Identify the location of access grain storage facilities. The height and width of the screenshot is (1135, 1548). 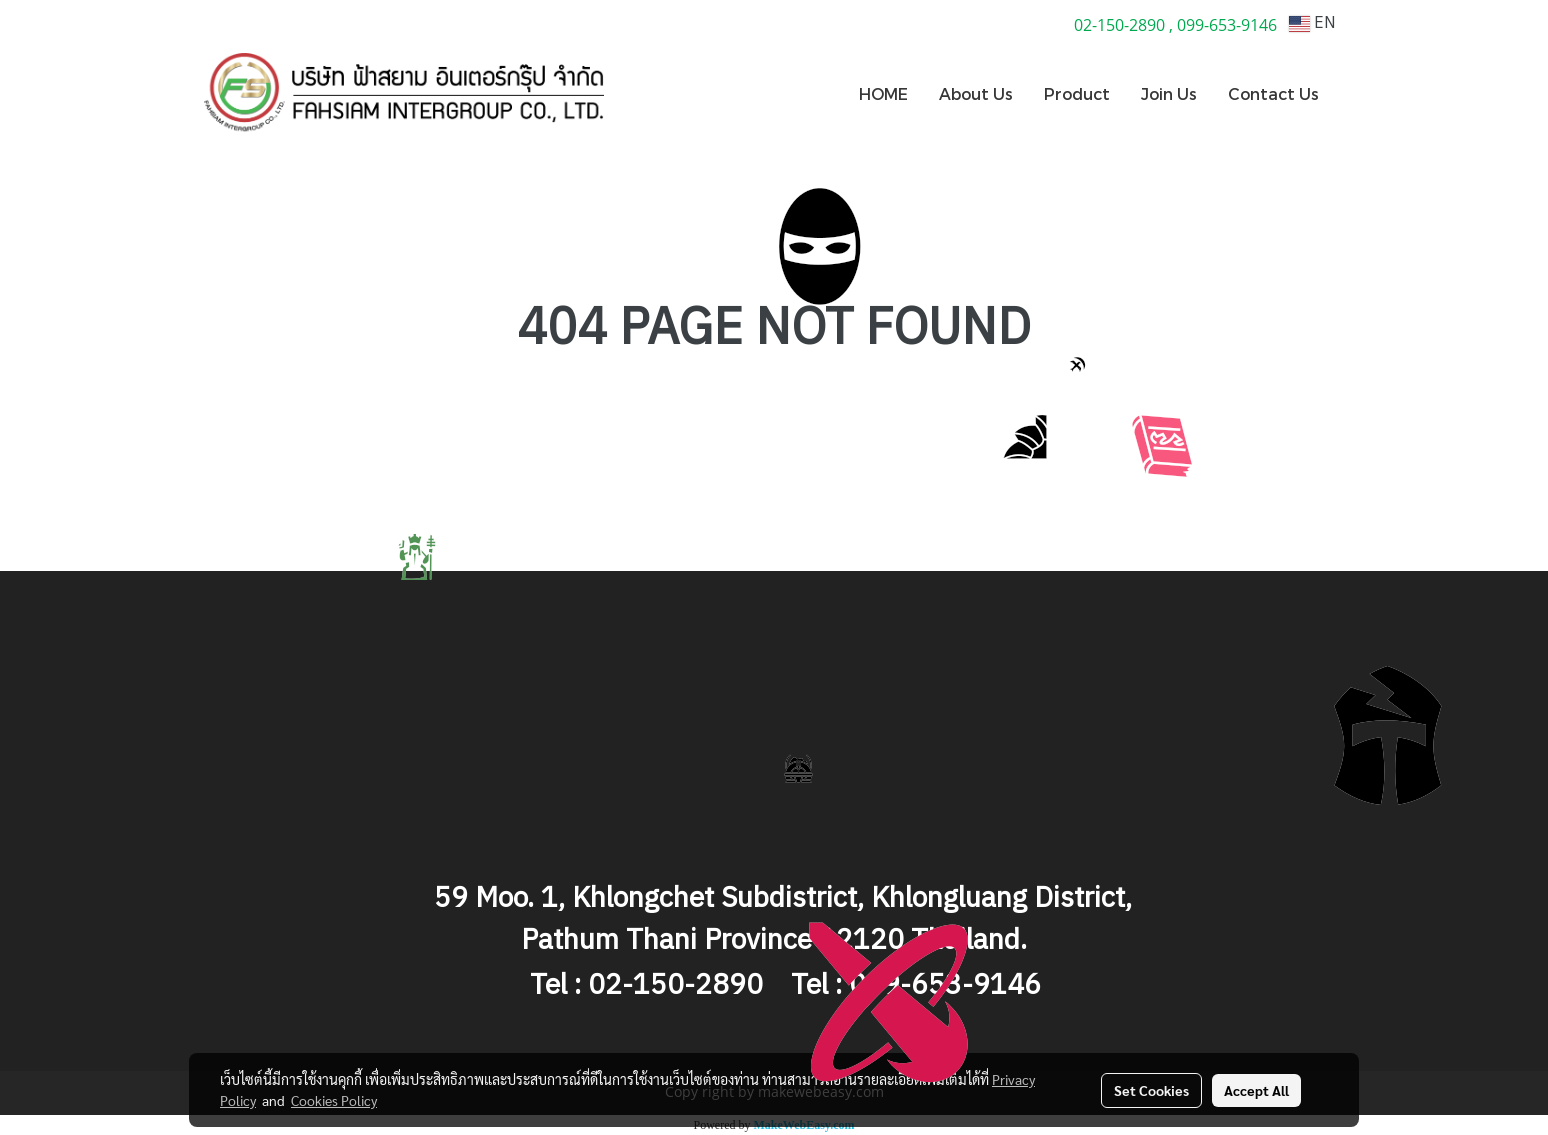
(798, 768).